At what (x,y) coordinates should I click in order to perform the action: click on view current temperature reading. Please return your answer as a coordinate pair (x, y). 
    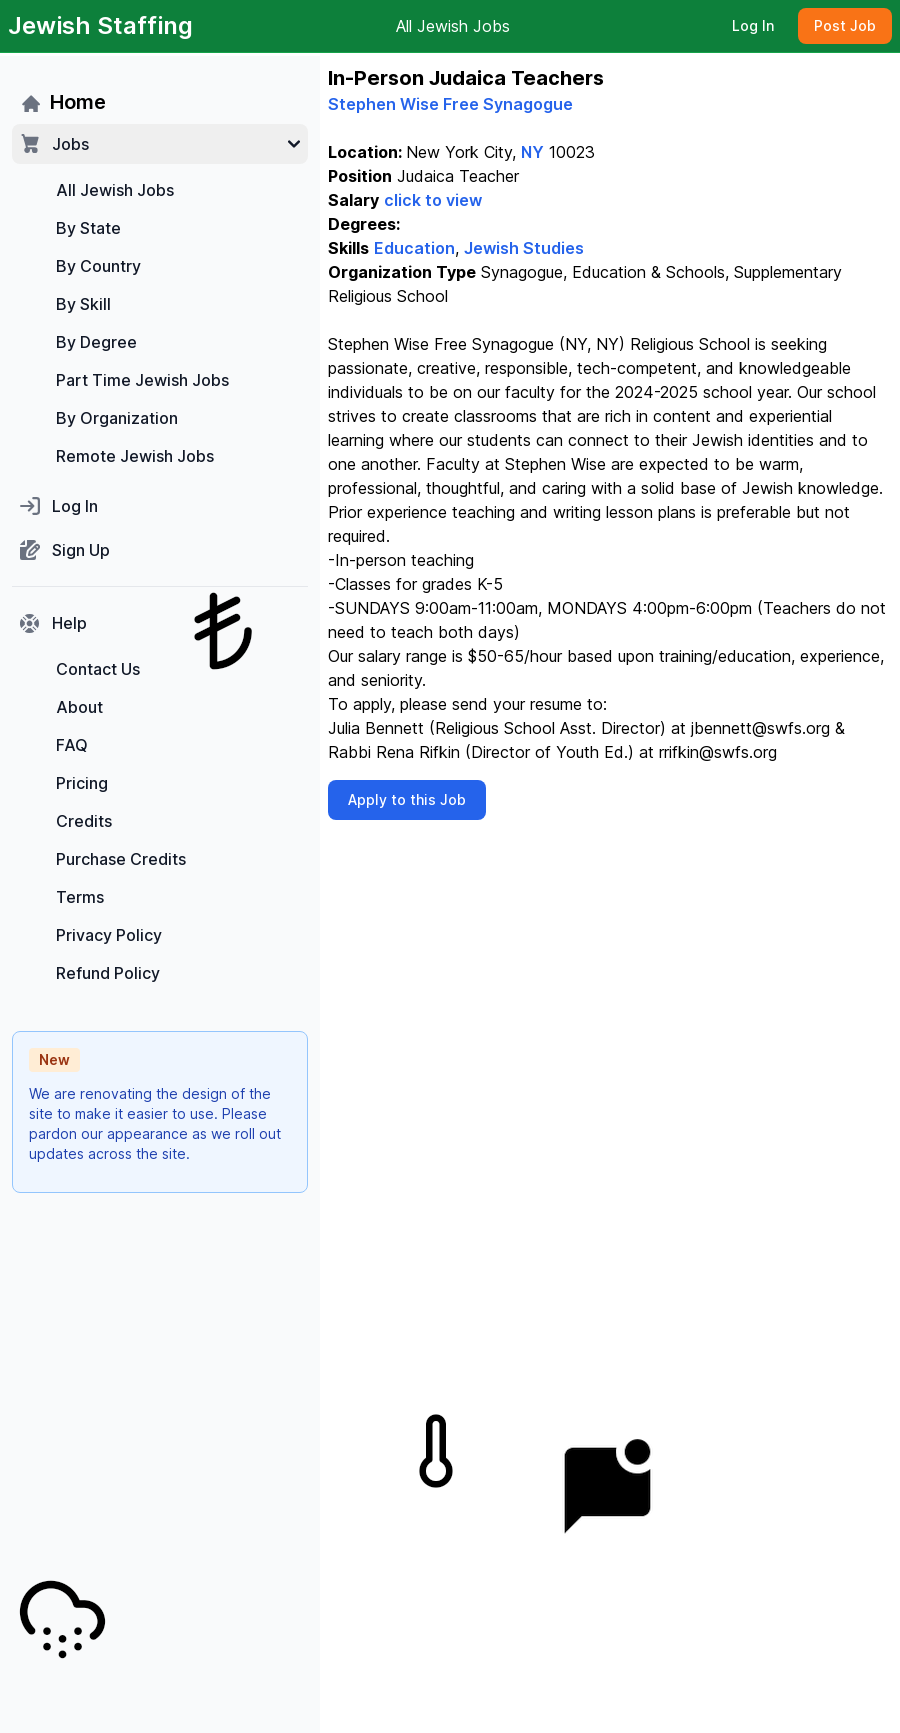
    Looking at the image, I should click on (436, 1451).